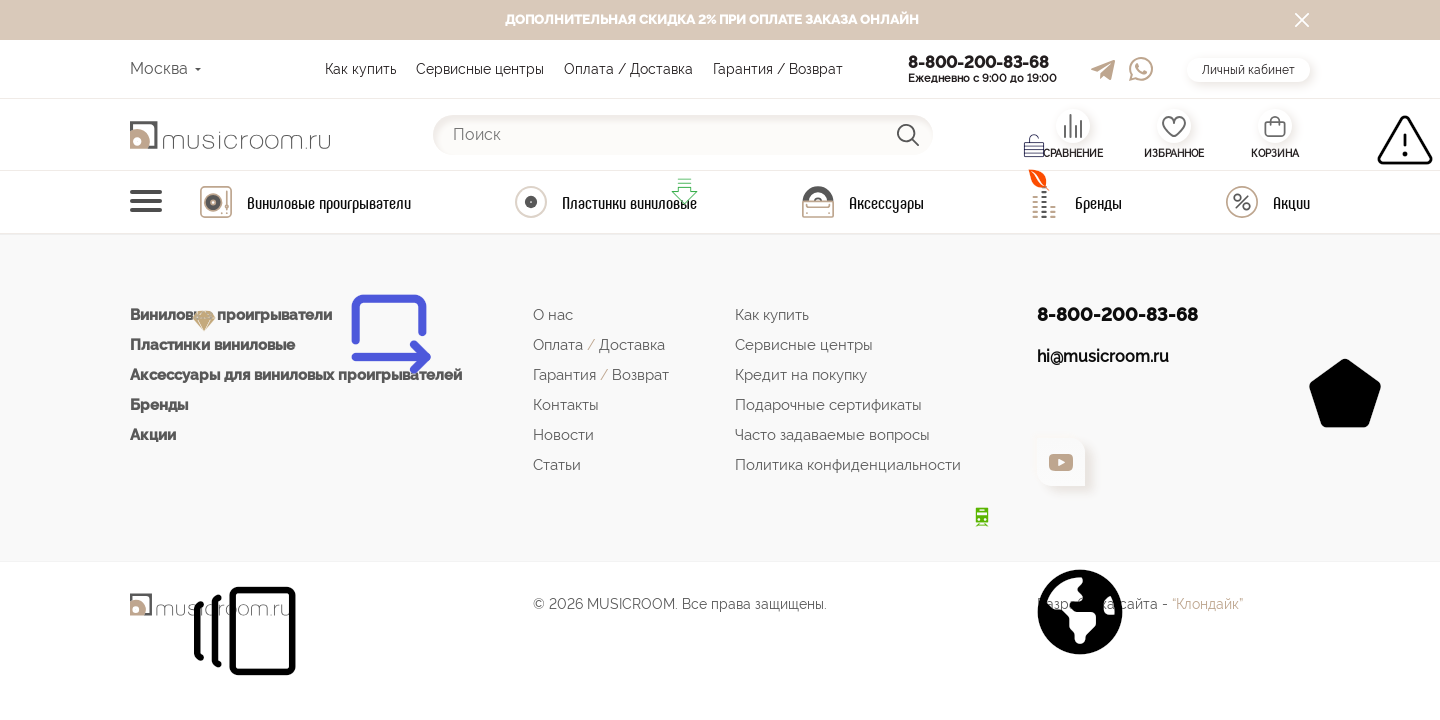  I want to click on auto-fit content to the right edge, so click(389, 332).